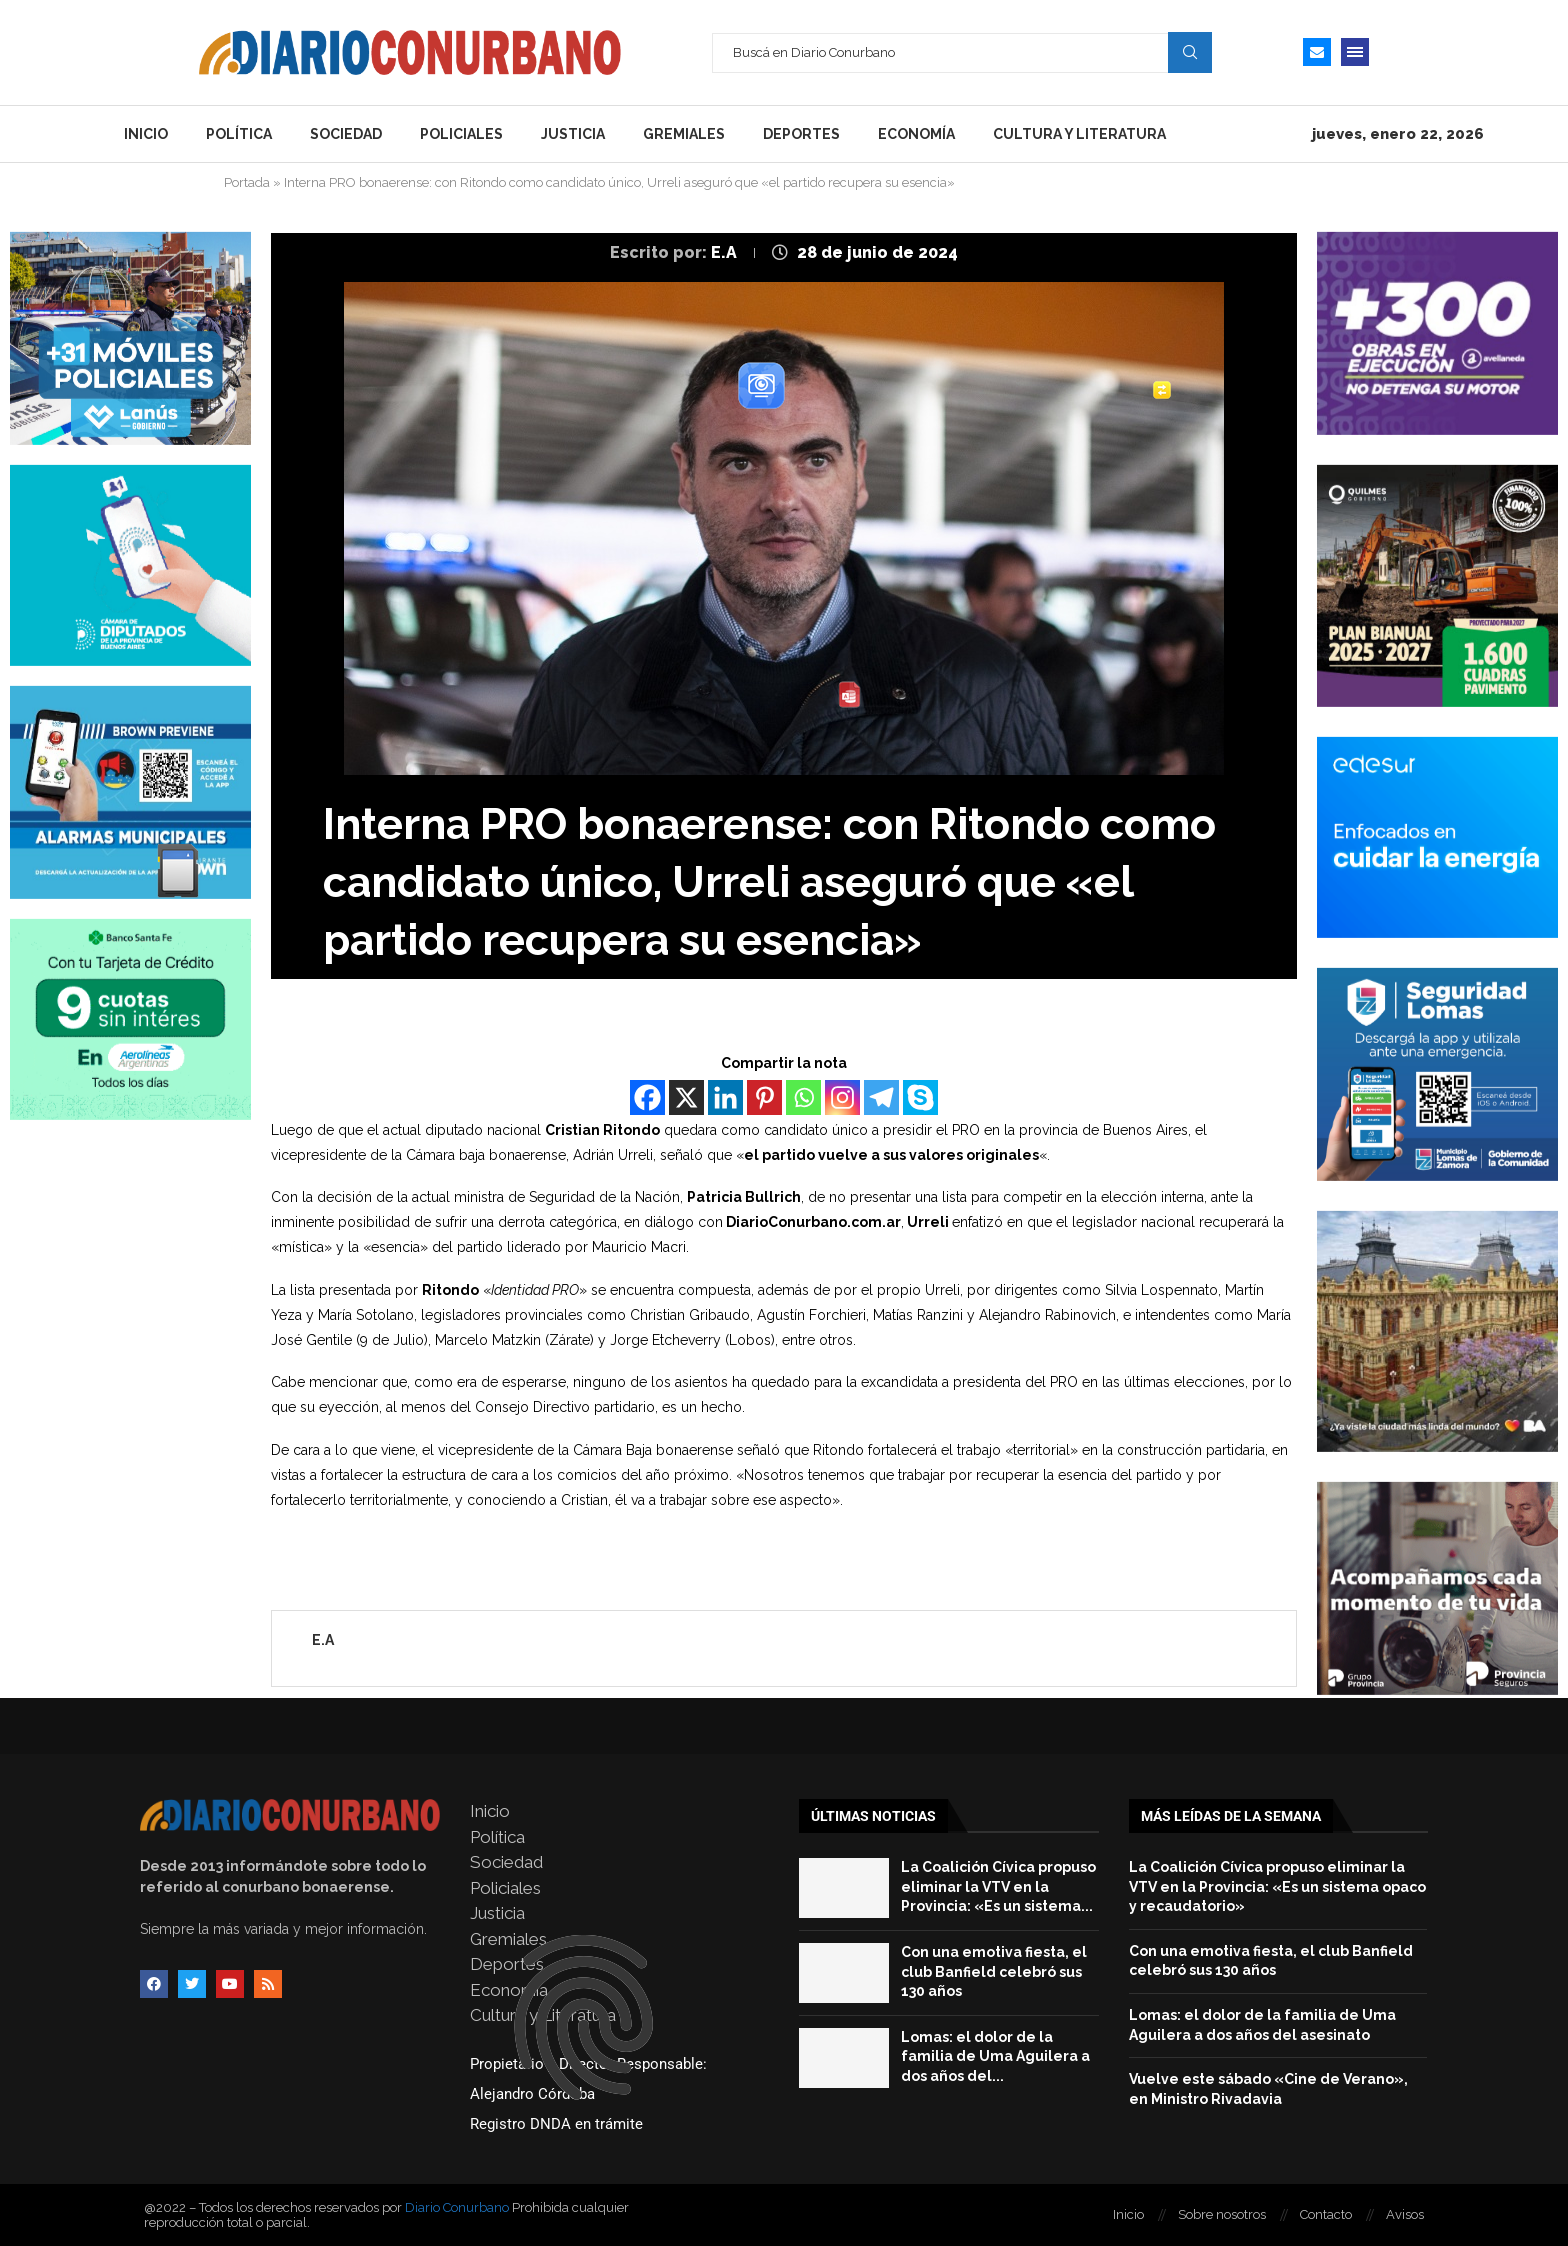 The width and height of the screenshot is (1568, 2246). What do you see at coordinates (761, 386) in the screenshot?
I see `access remote desktop or screen sharing settings` at bounding box center [761, 386].